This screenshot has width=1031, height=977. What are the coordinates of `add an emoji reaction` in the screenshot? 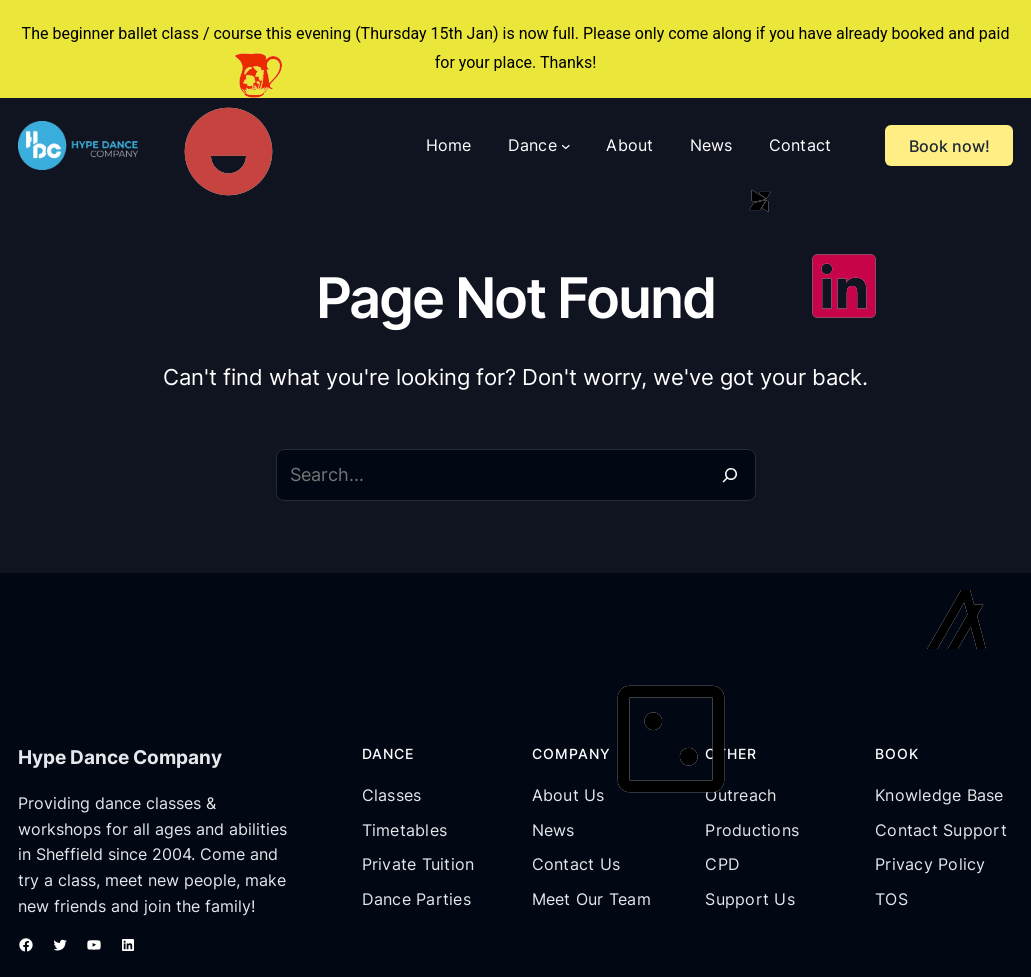 It's located at (228, 151).